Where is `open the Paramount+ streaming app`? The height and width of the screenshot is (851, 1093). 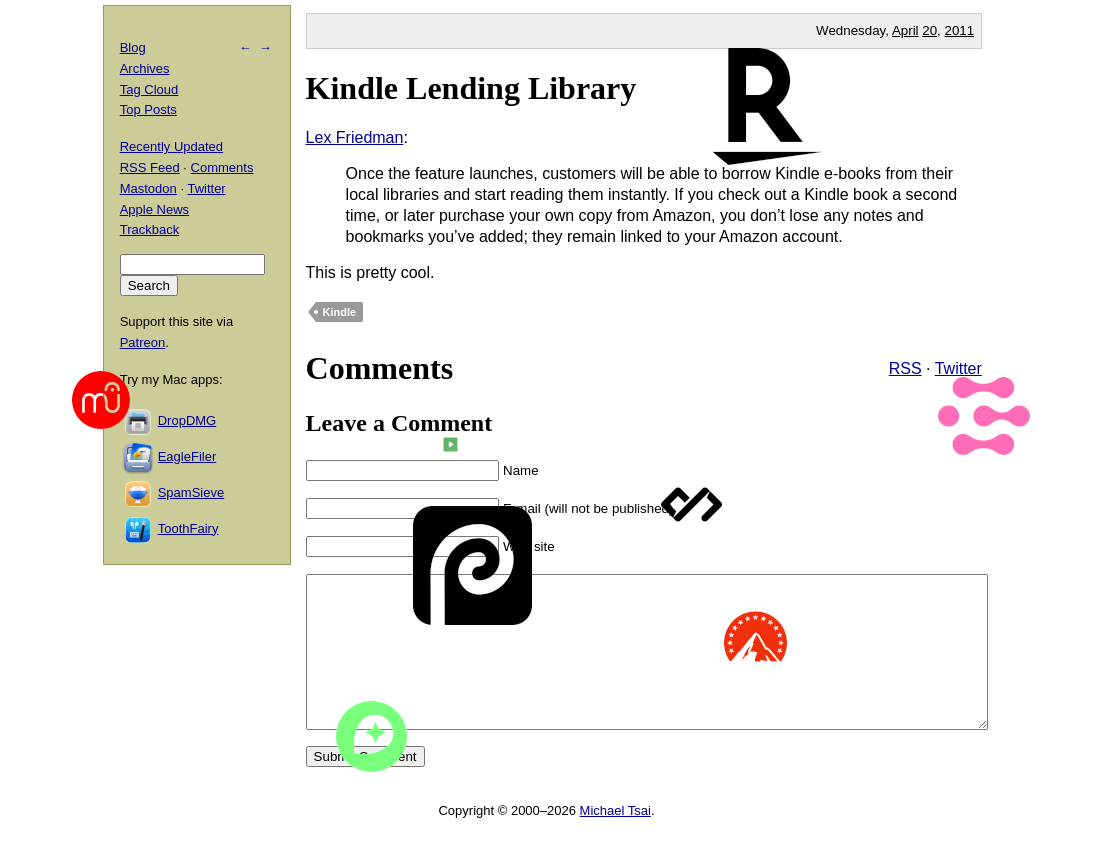
open the Paramount+ streaming app is located at coordinates (755, 636).